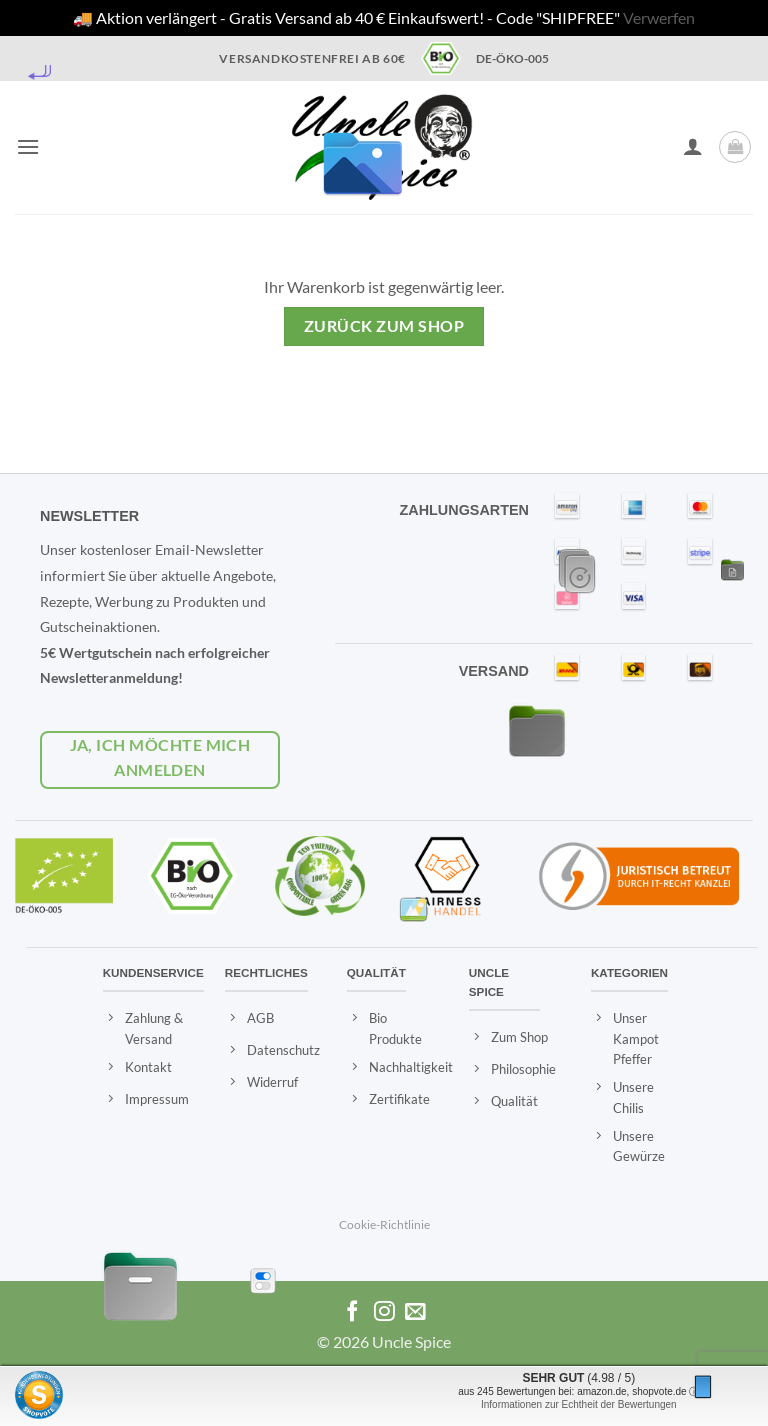 The width and height of the screenshot is (768, 1426). What do you see at coordinates (140, 1286) in the screenshot?
I see `open the file manager application` at bounding box center [140, 1286].